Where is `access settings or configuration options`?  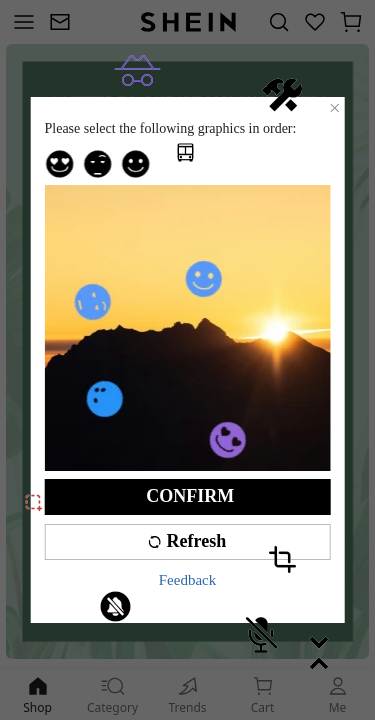
access settings or configuration options is located at coordinates (282, 95).